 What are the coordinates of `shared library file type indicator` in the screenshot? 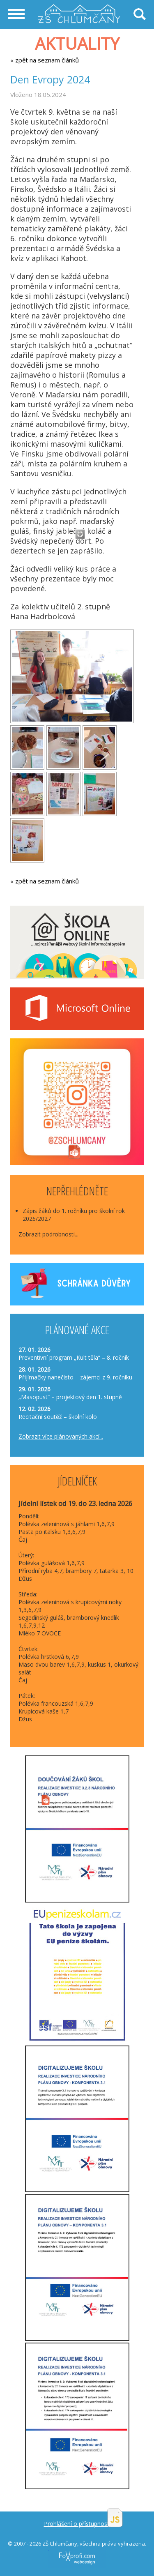 It's located at (80, 534).